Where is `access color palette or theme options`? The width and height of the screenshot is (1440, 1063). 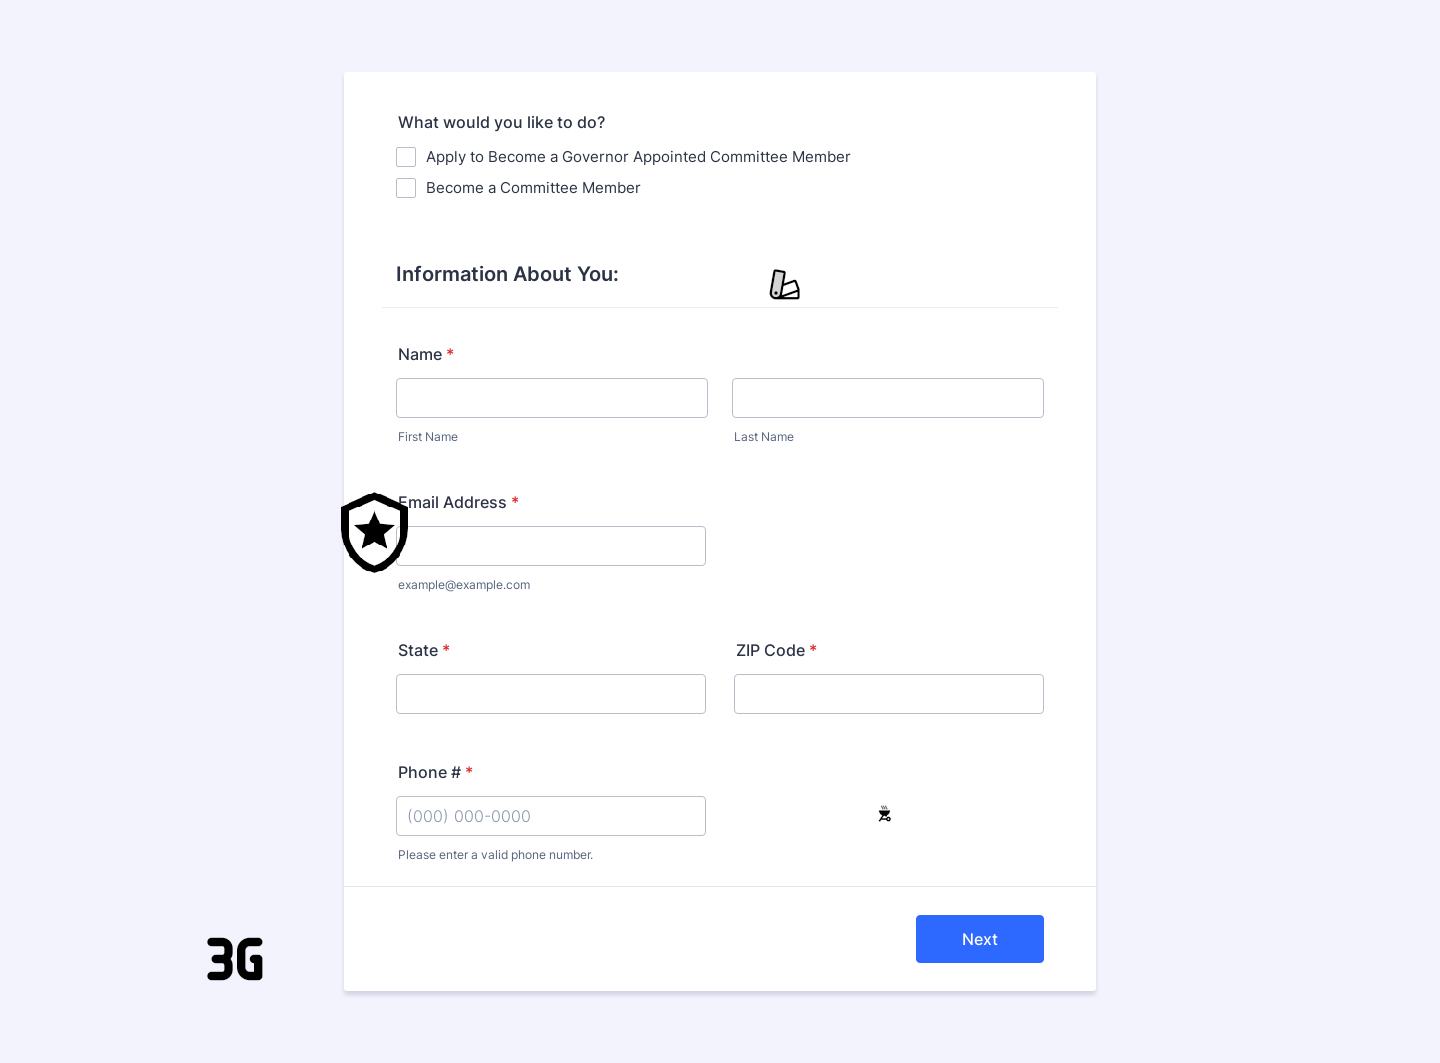 access color palette or theme options is located at coordinates (783, 285).